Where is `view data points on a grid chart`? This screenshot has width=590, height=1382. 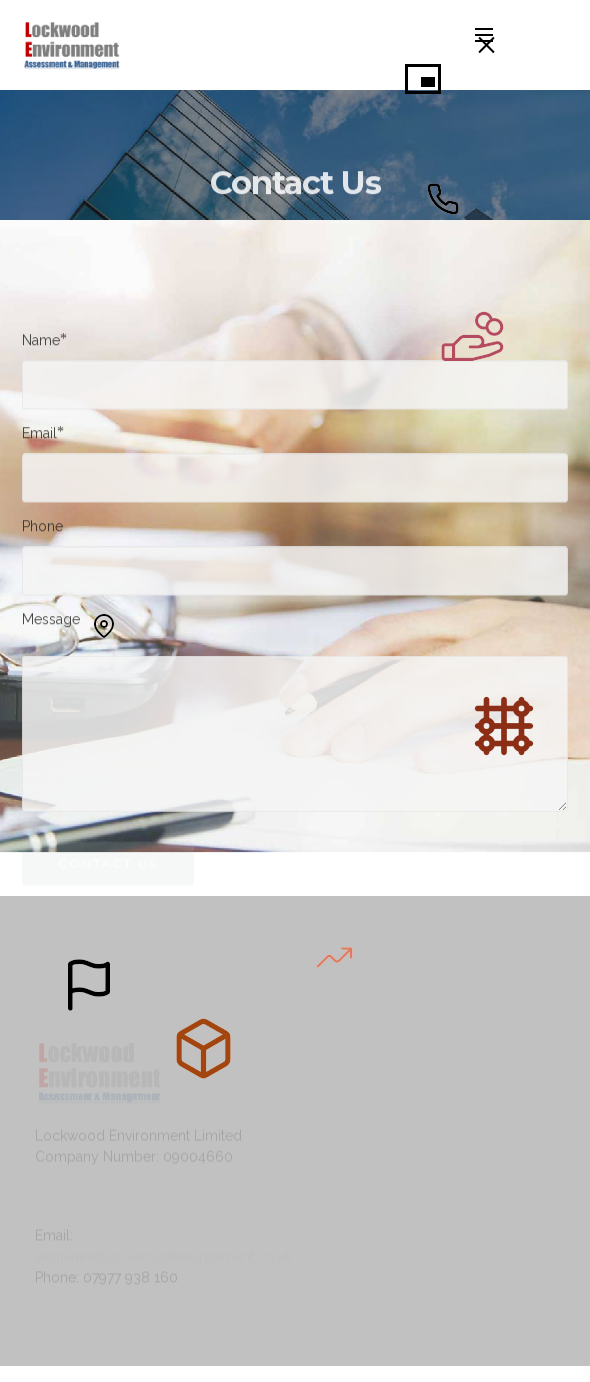 view data points on a grid chart is located at coordinates (504, 726).